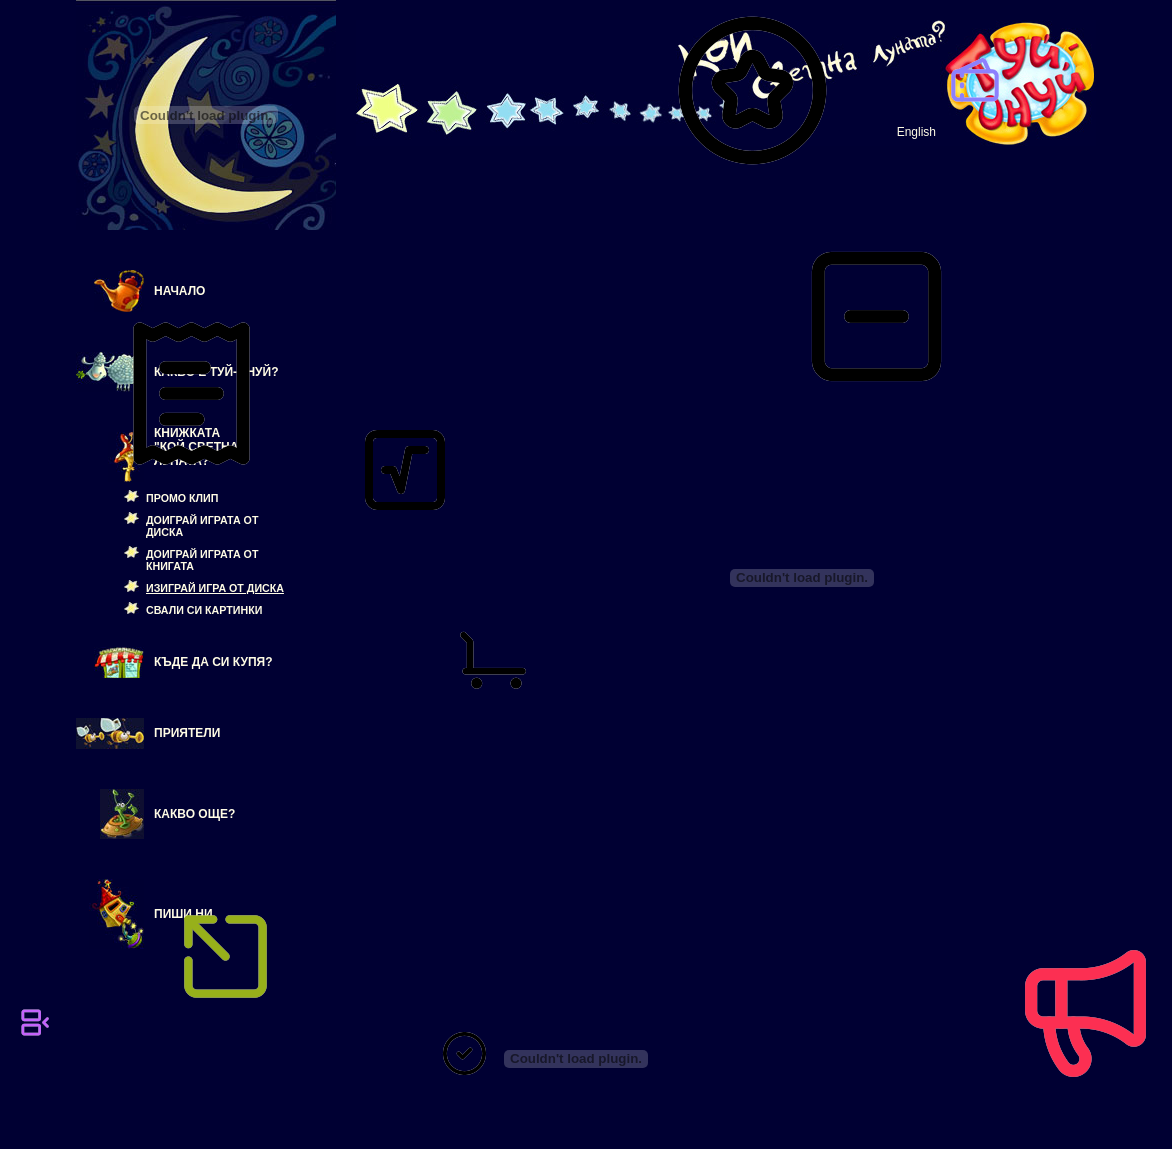  Describe the element at coordinates (464, 1053) in the screenshot. I see `indicates task or action completed successfully` at that location.